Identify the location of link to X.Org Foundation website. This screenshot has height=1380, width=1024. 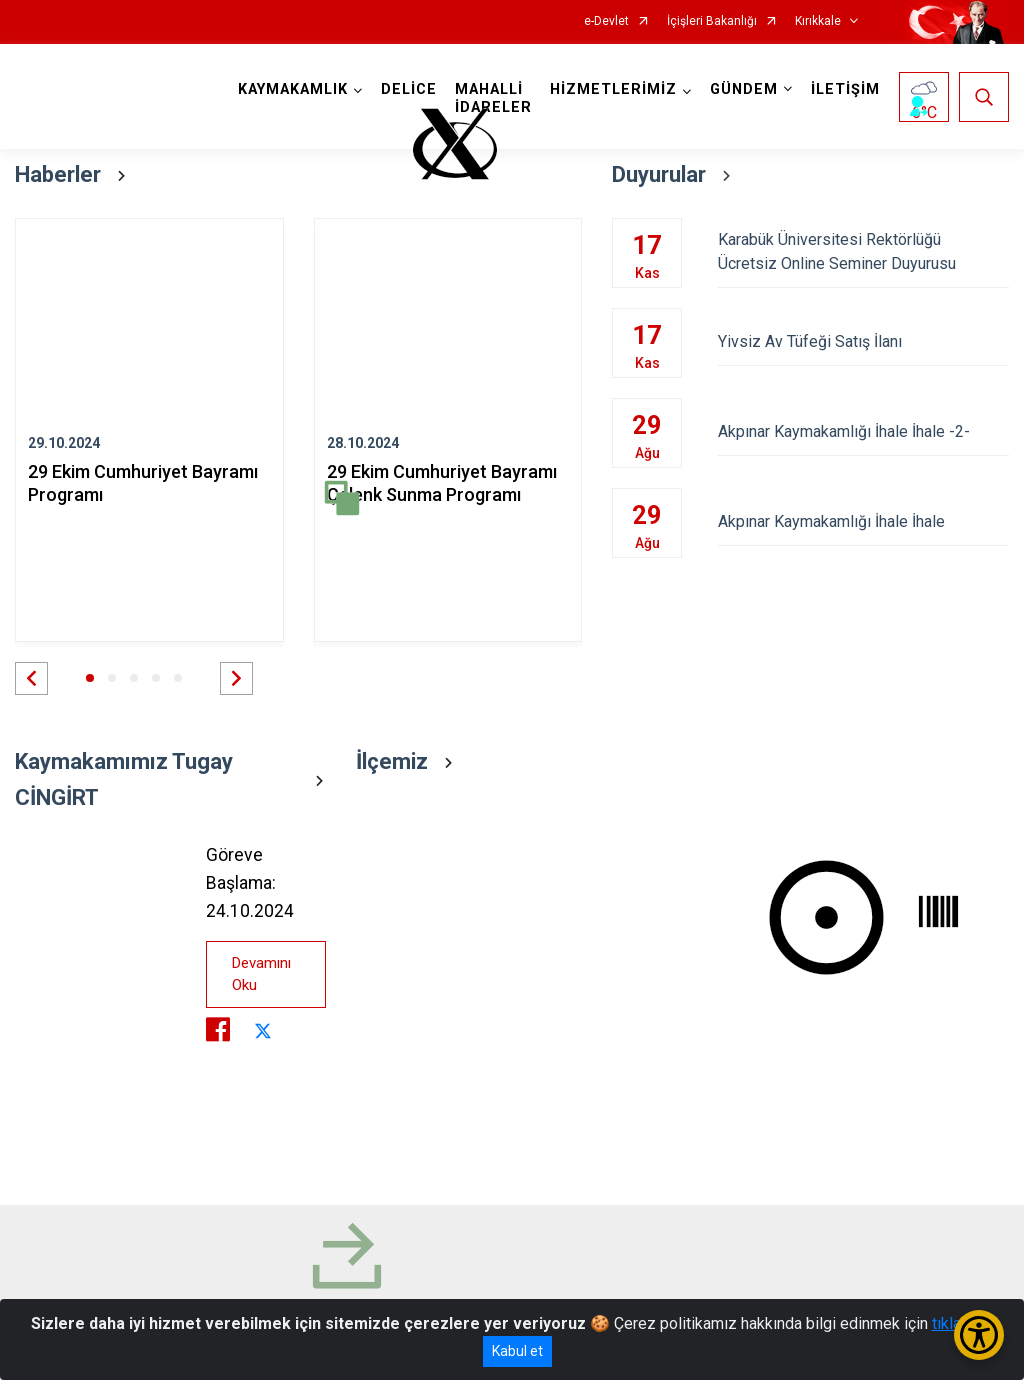
(455, 144).